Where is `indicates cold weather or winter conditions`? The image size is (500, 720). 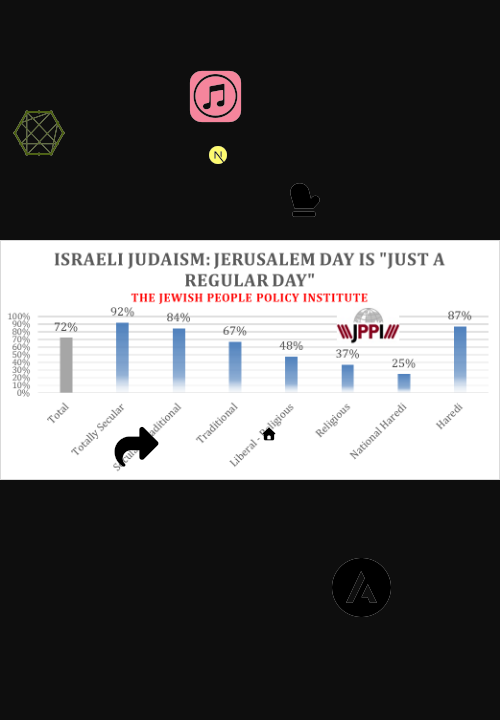 indicates cold weather or winter conditions is located at coordinates (305, 200).